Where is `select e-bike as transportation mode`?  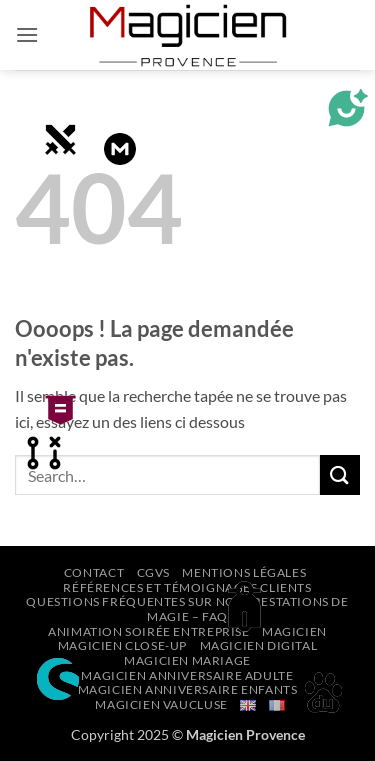
select e-bike as transportation mode is located at coordinates (244, 606).